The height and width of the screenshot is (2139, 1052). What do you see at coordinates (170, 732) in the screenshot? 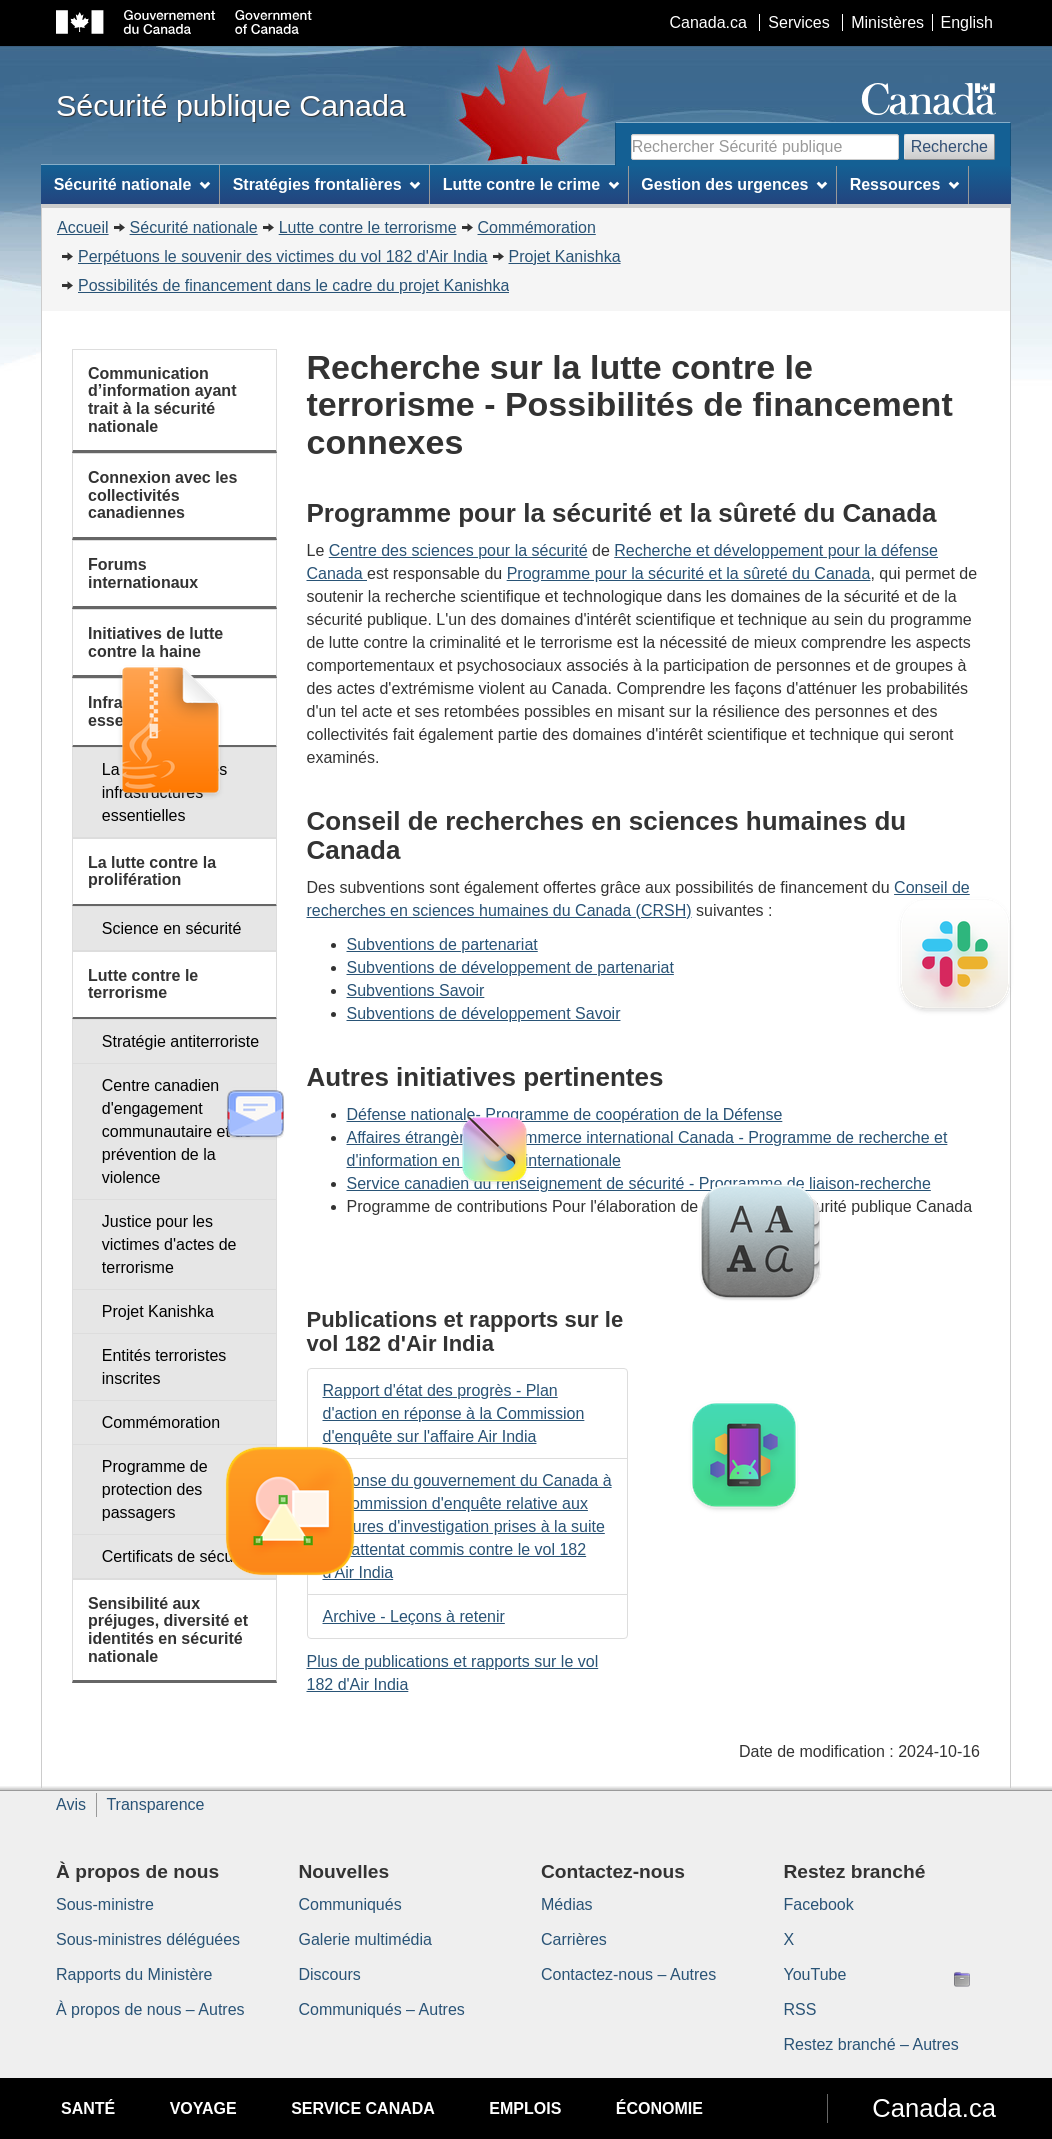
I see `a java archive (jar) file` at bounding box center [170, 732].